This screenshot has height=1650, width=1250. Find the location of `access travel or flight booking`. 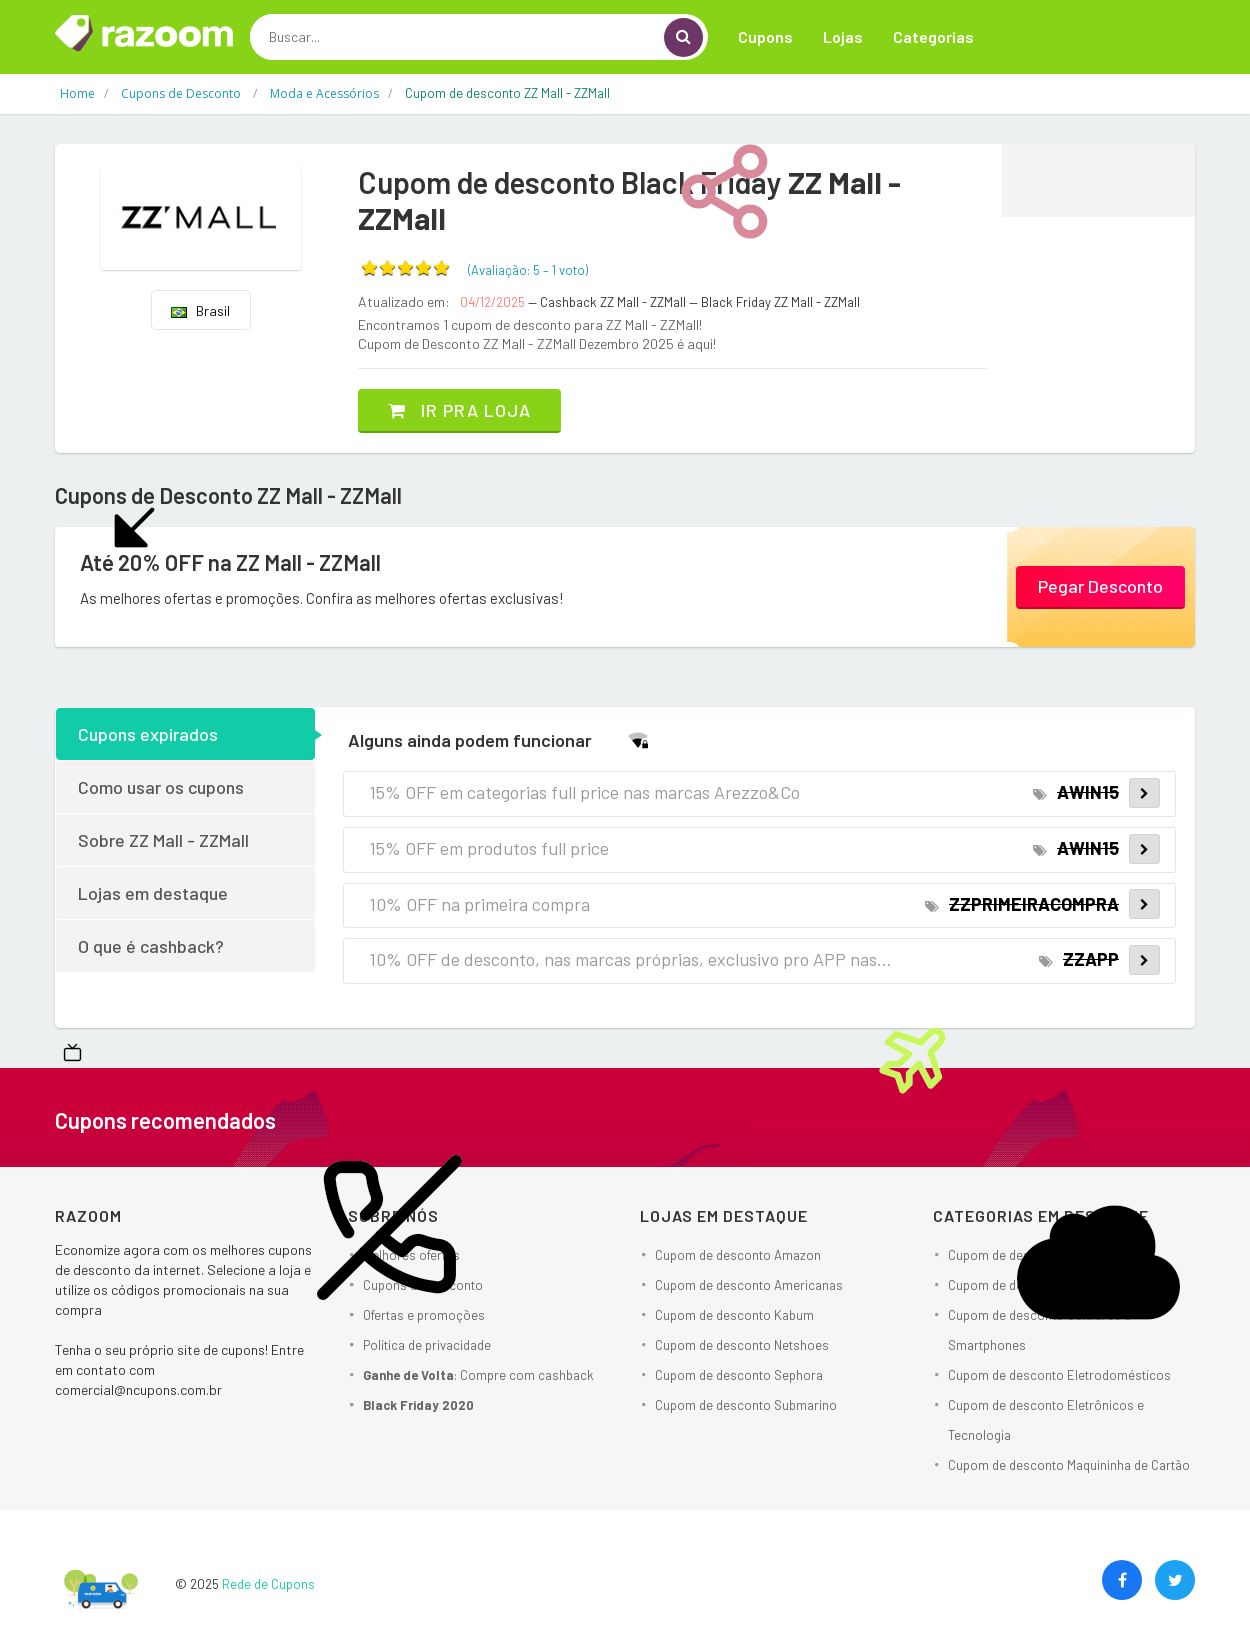

access travel or flight booking is located at coordinates (912, 1060).